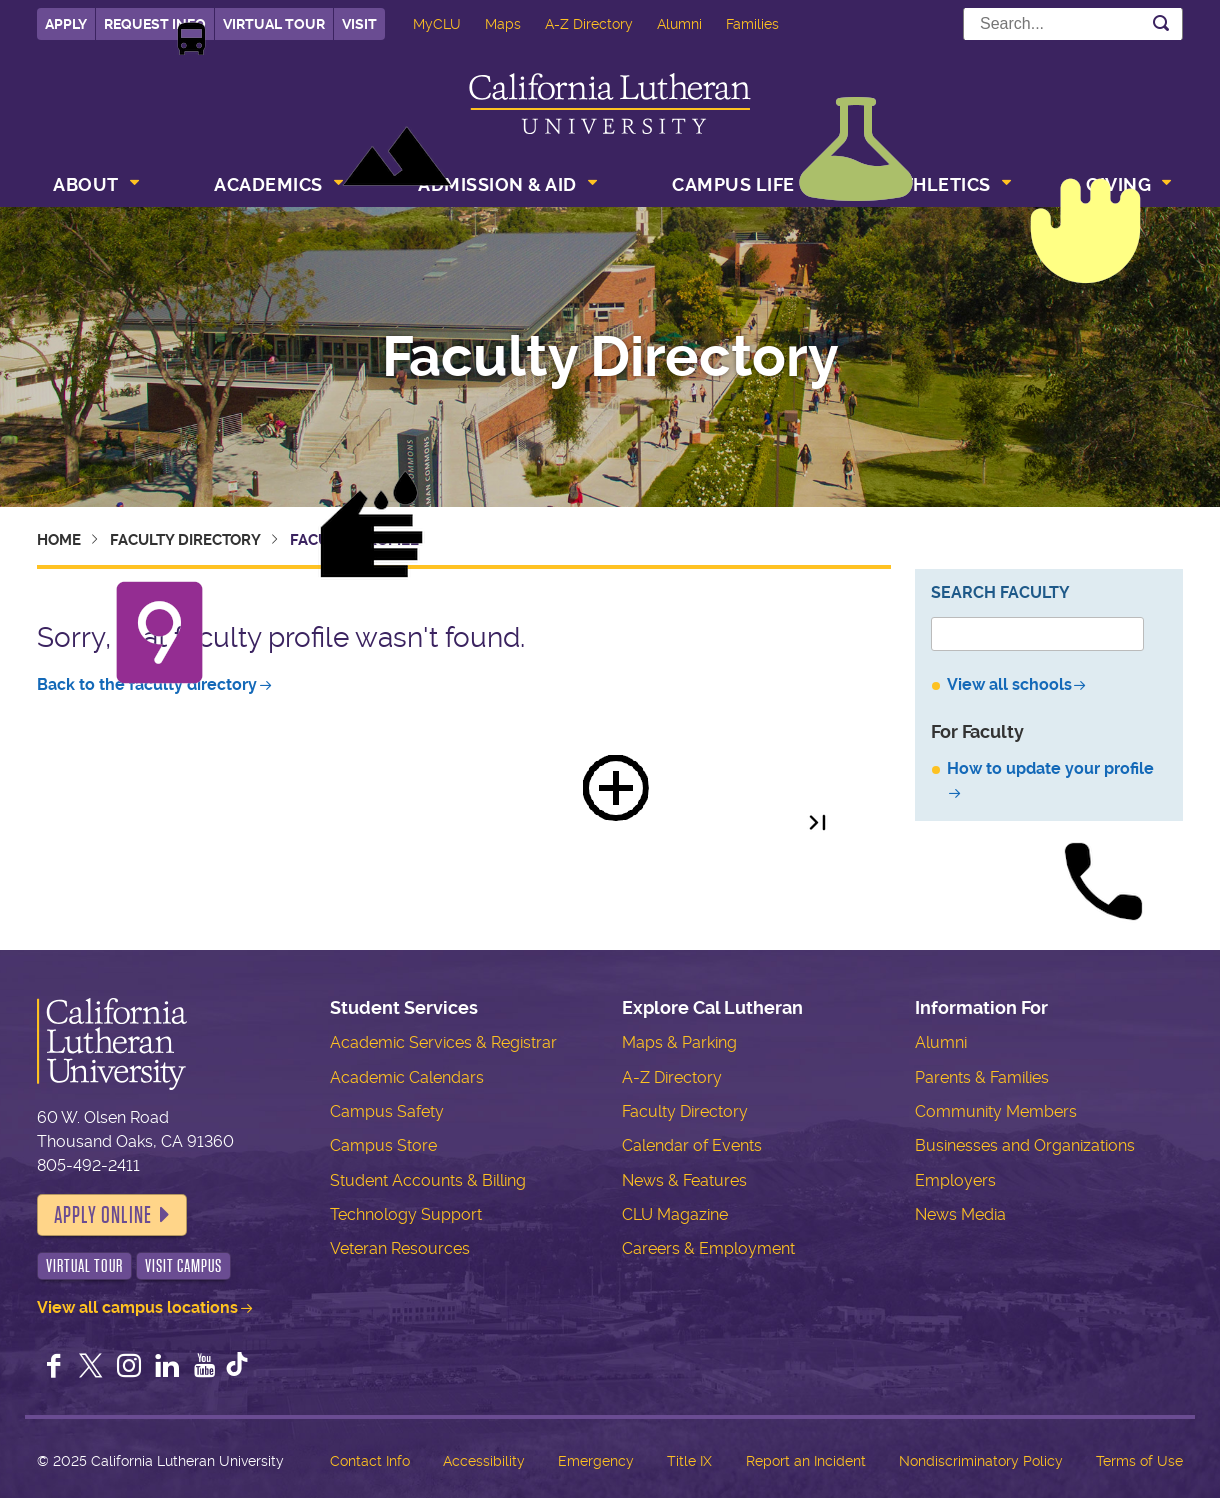 The image size is (1220, 1498). I want to click on drag to reorder items, so click(1085, 213).